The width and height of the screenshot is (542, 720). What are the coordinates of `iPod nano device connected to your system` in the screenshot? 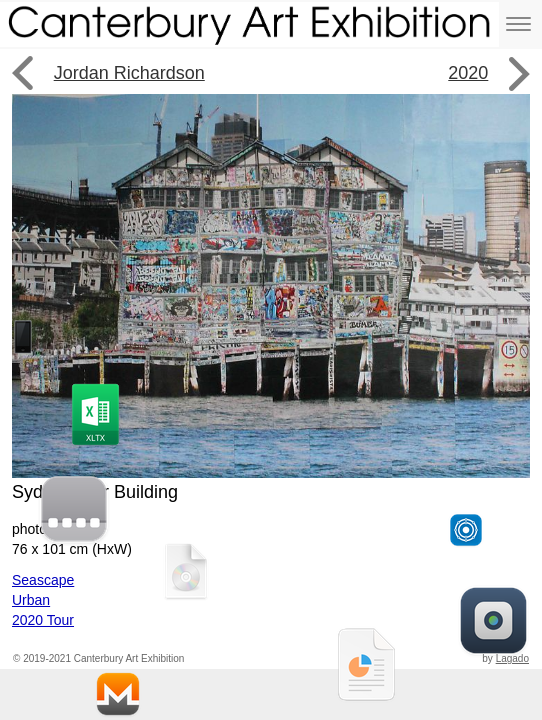 It's located at (23, 337).